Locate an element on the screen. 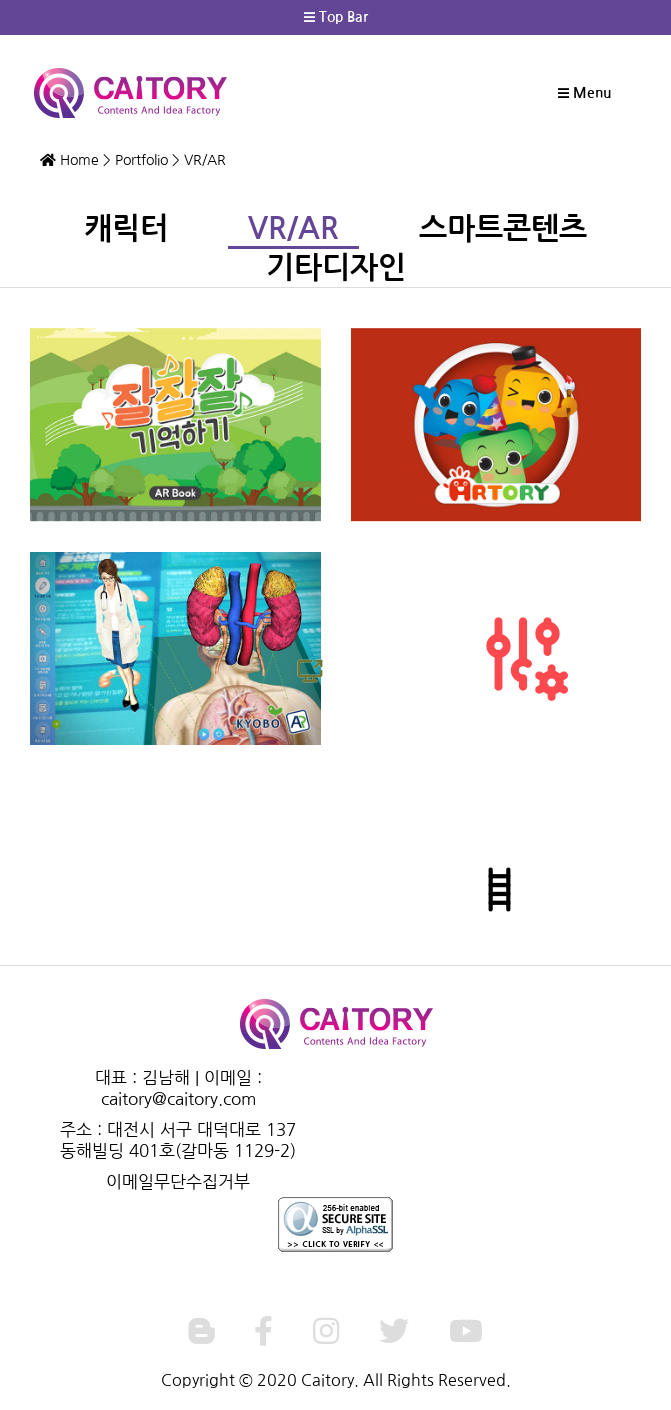 The image size is (671, 1410). access advanced settings or configuration options is located at coordinates (523, 654).